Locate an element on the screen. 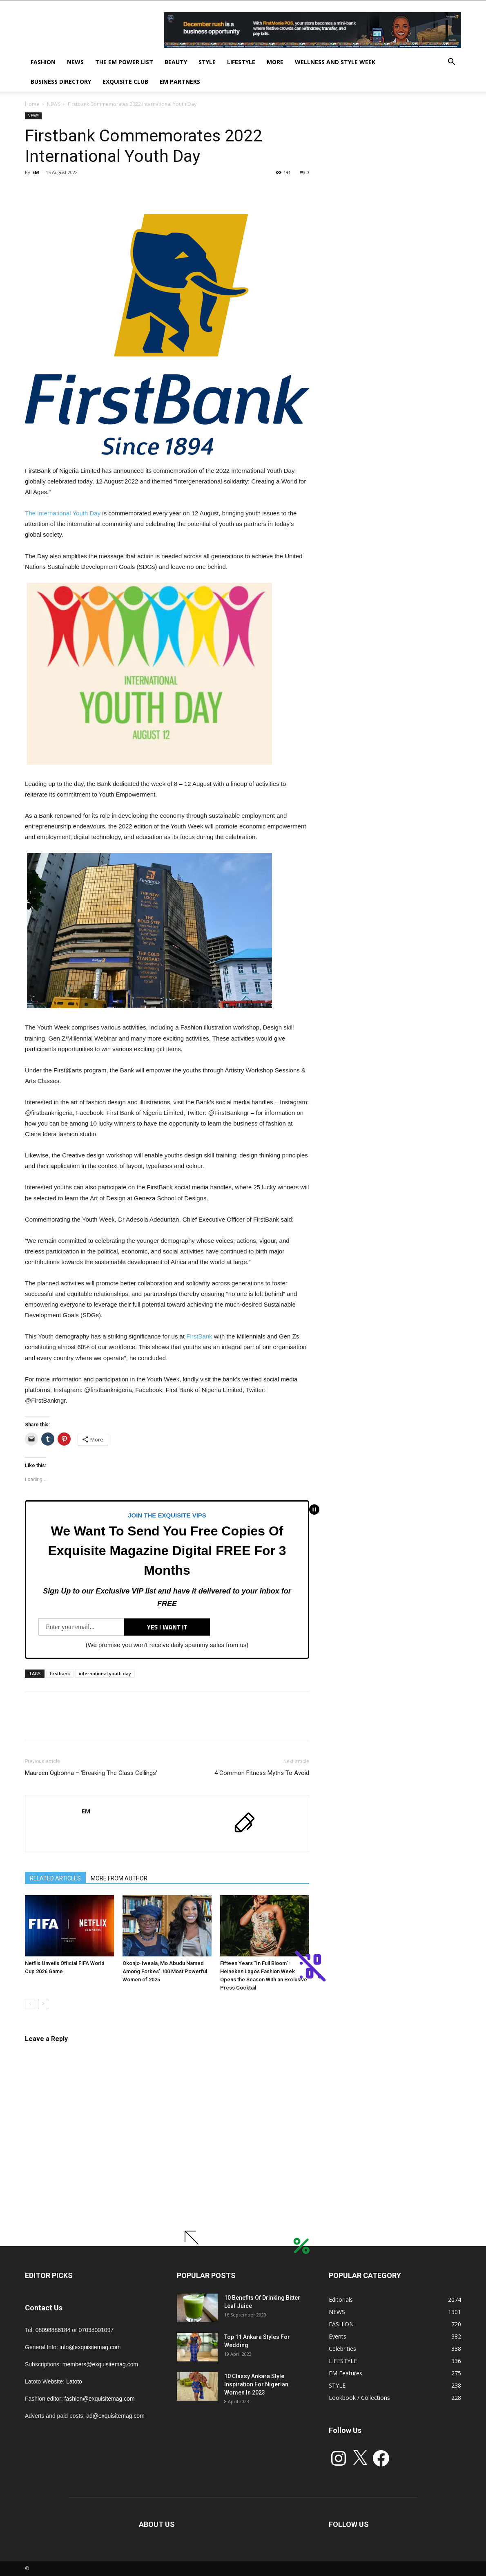  view discount or sale pricing is located at coordinates (301, 2246).